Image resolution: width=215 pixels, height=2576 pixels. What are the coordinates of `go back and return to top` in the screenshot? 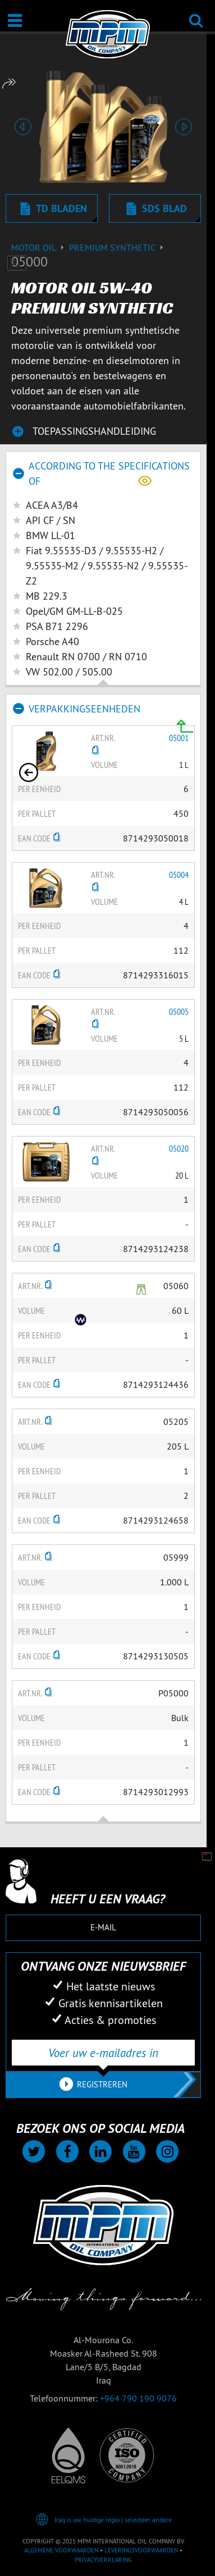 It's located at (184, 726).